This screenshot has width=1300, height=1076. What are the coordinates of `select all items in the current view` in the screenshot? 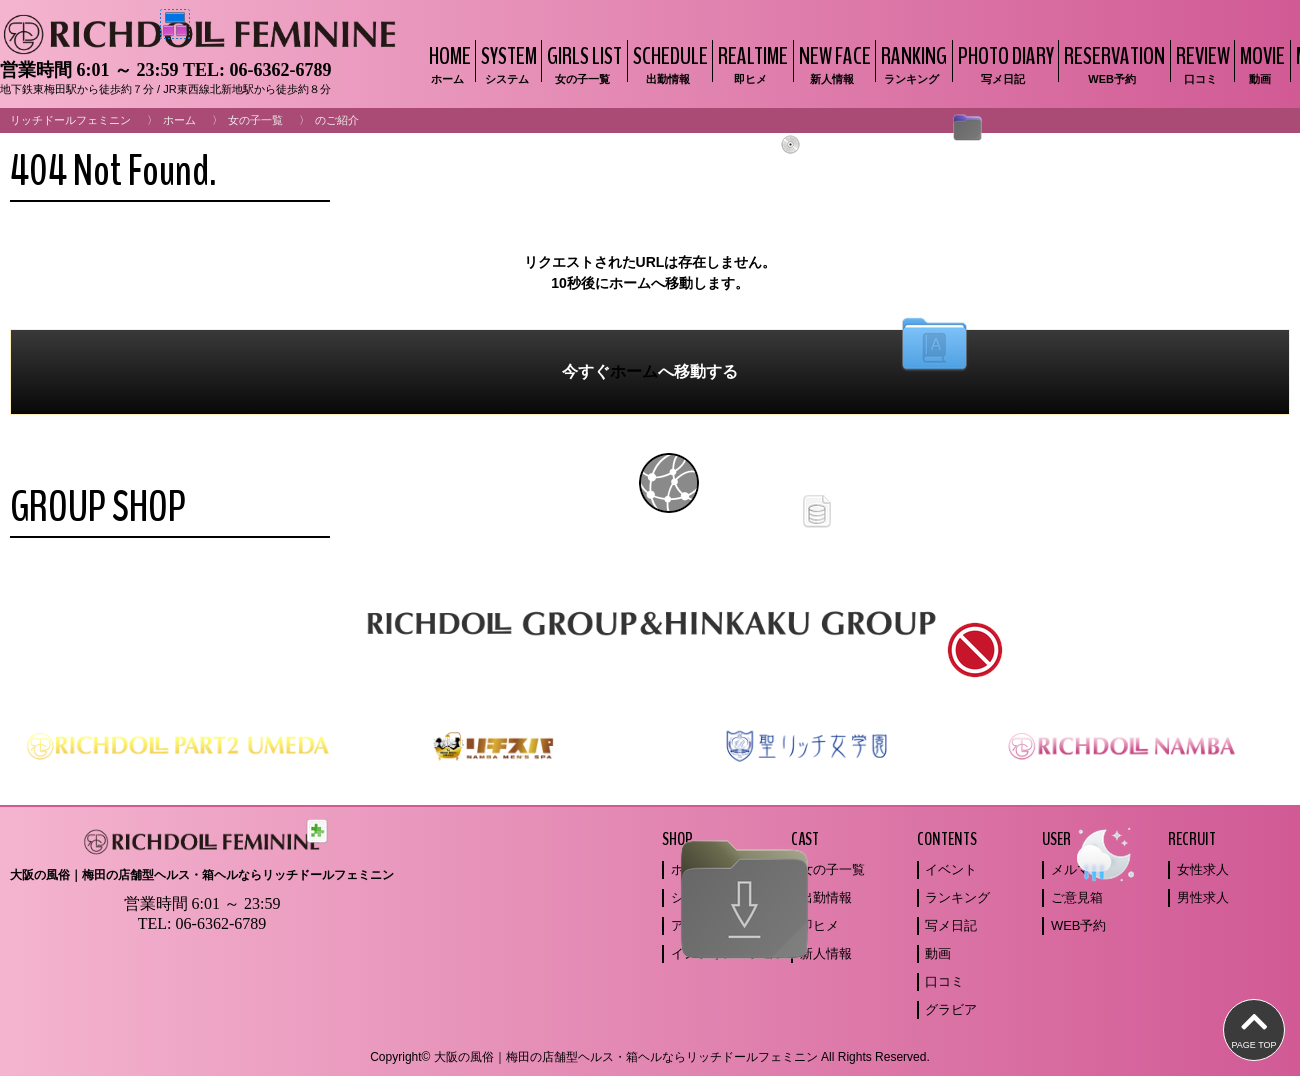 It's located at (175, 24).